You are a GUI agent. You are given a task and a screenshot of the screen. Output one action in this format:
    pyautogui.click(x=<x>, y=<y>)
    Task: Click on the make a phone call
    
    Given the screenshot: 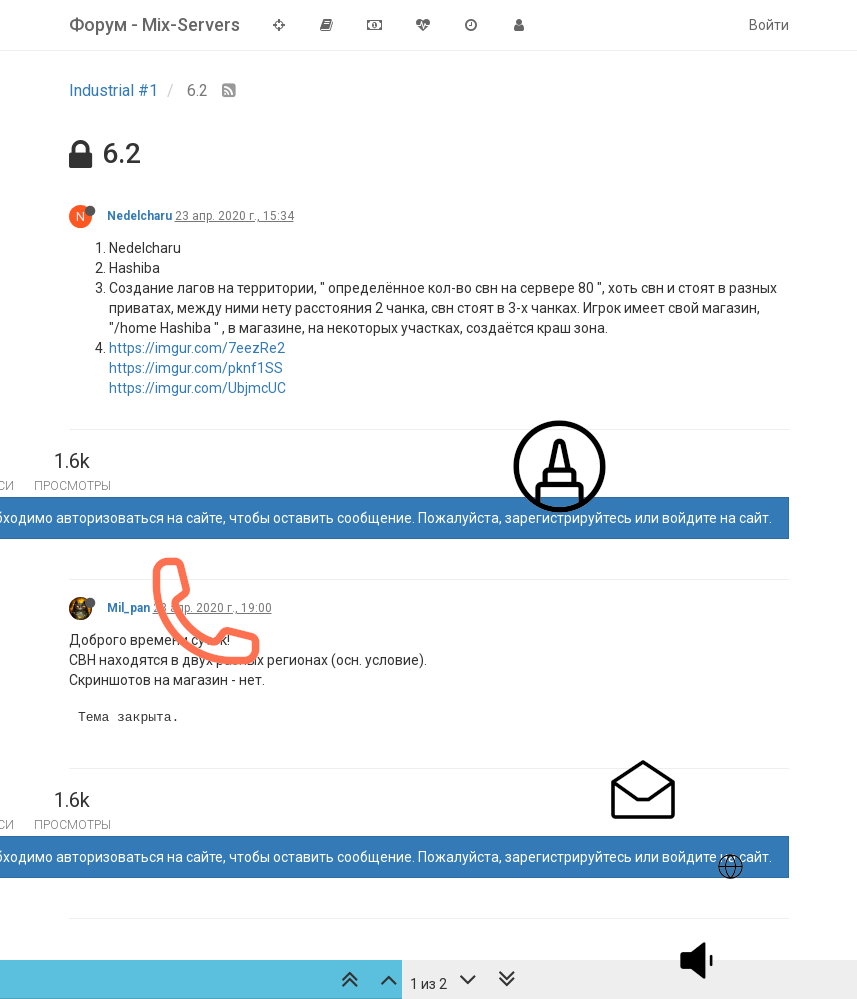 What is the action you would take?
    pyautogui.click(x=206, y=611)
    